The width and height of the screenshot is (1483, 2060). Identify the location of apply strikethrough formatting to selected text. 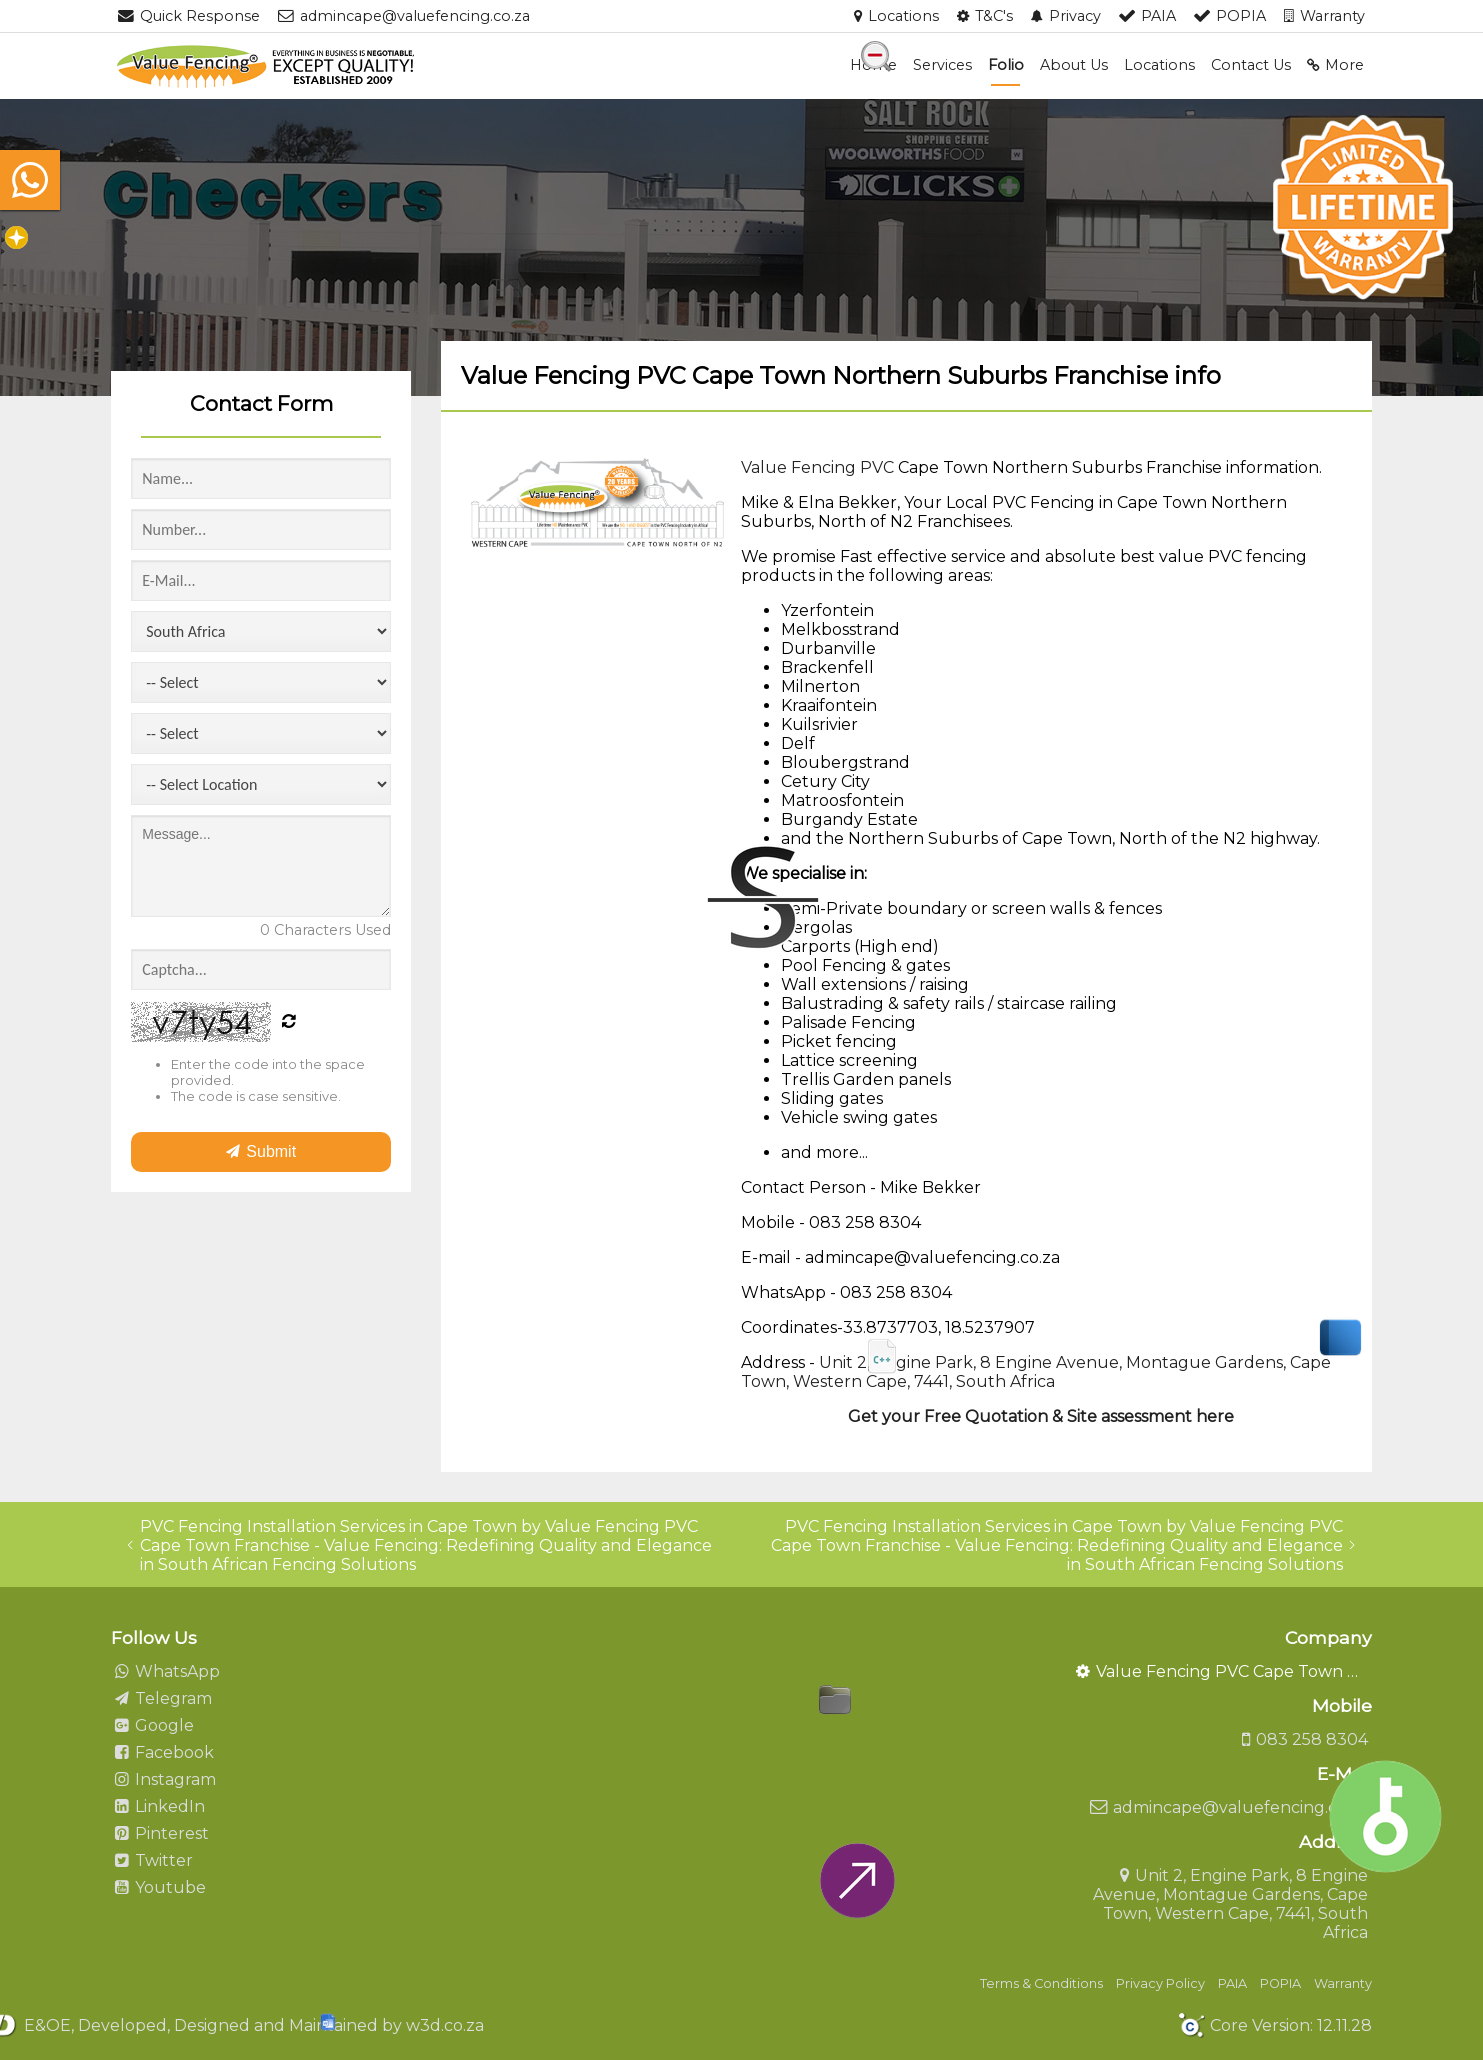
(763, 900).